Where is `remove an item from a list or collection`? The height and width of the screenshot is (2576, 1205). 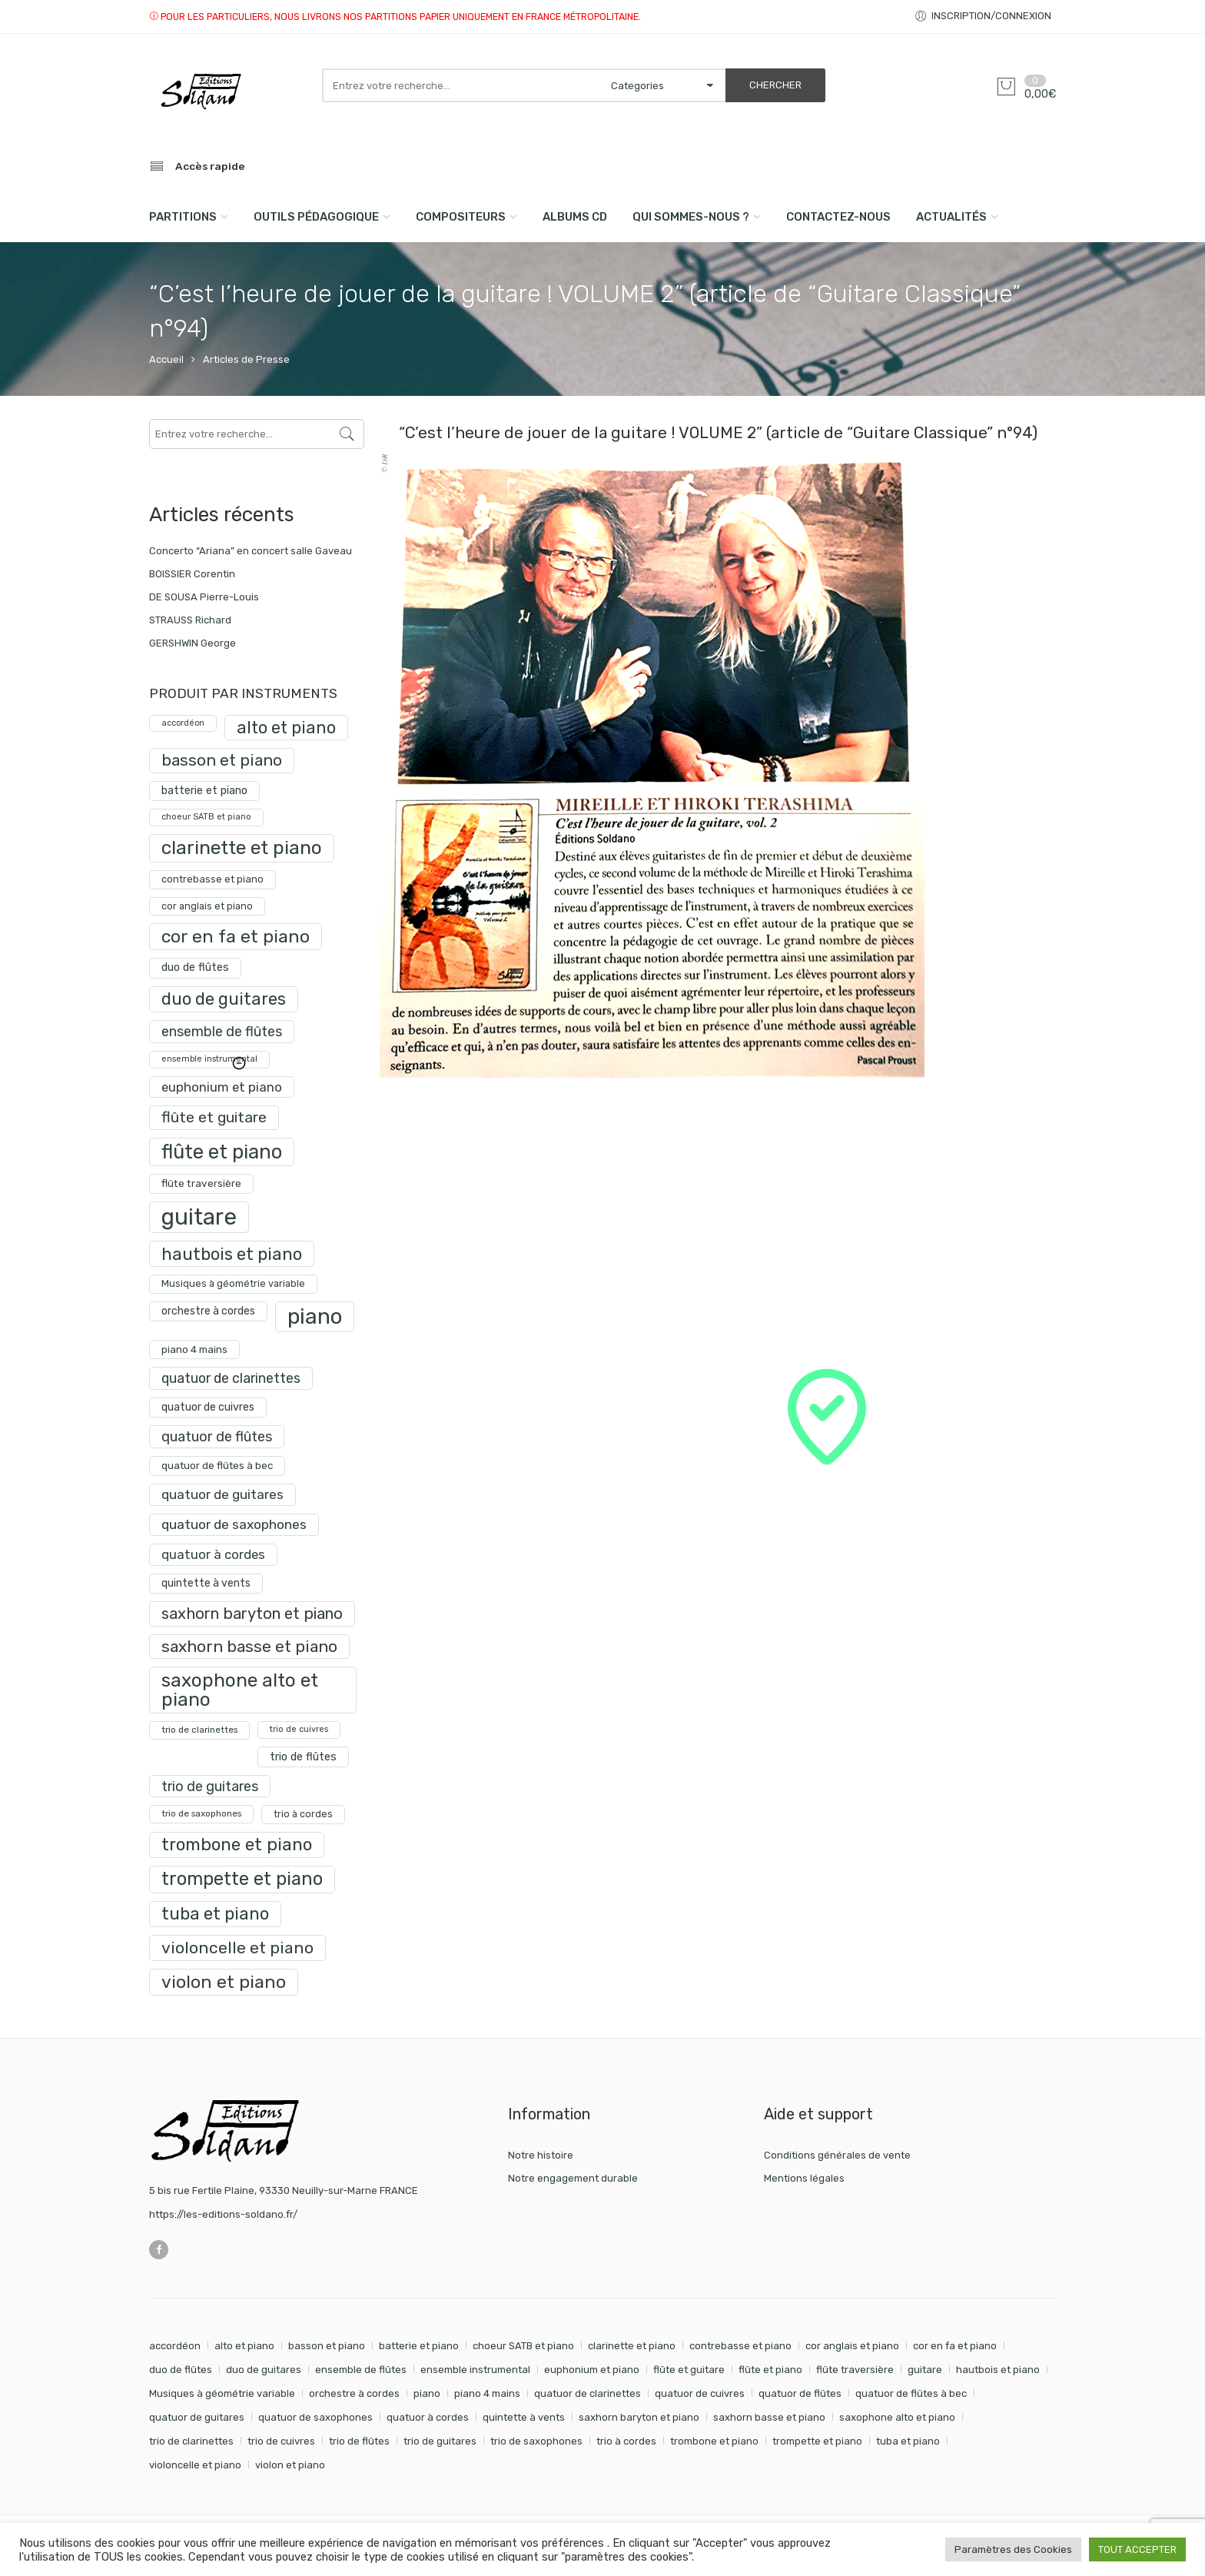 remove an item from a list or collection is located at coordinates (239, 1063).